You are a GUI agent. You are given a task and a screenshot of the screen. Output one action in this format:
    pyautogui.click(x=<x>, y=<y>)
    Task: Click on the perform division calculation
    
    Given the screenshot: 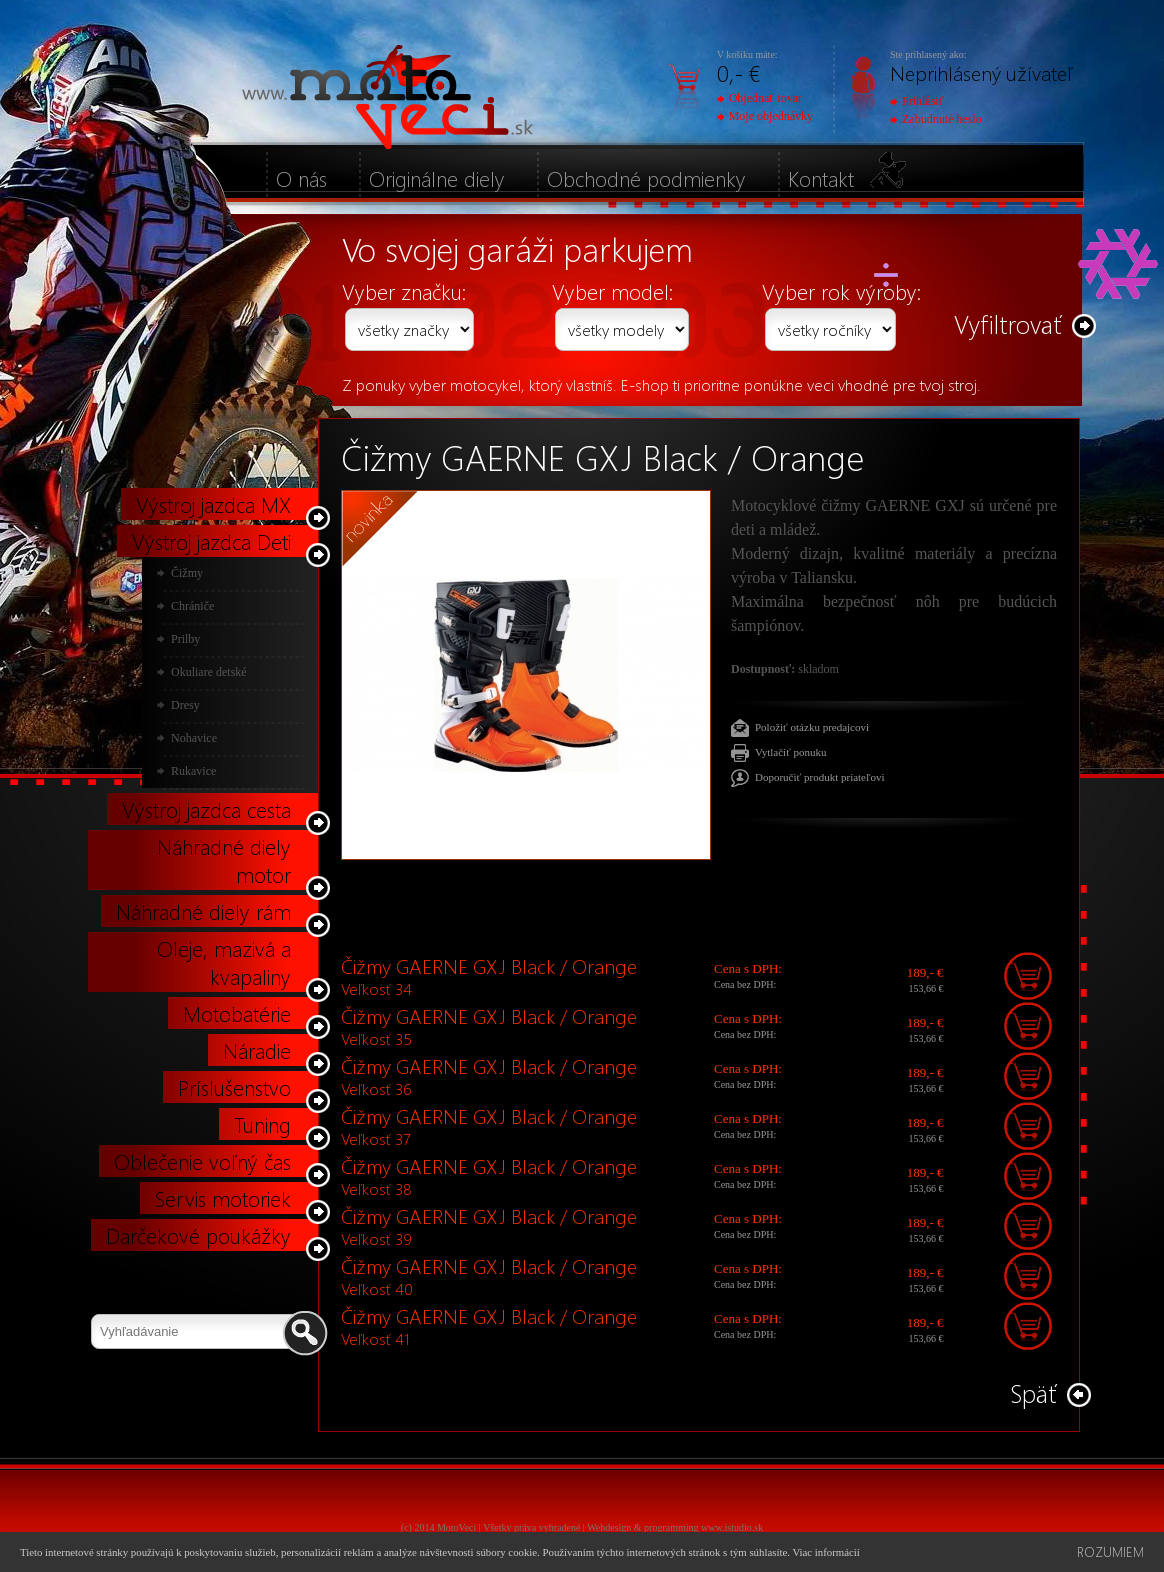 What is the action you would take?
    pyautogui.click(x=886, y=275)
    